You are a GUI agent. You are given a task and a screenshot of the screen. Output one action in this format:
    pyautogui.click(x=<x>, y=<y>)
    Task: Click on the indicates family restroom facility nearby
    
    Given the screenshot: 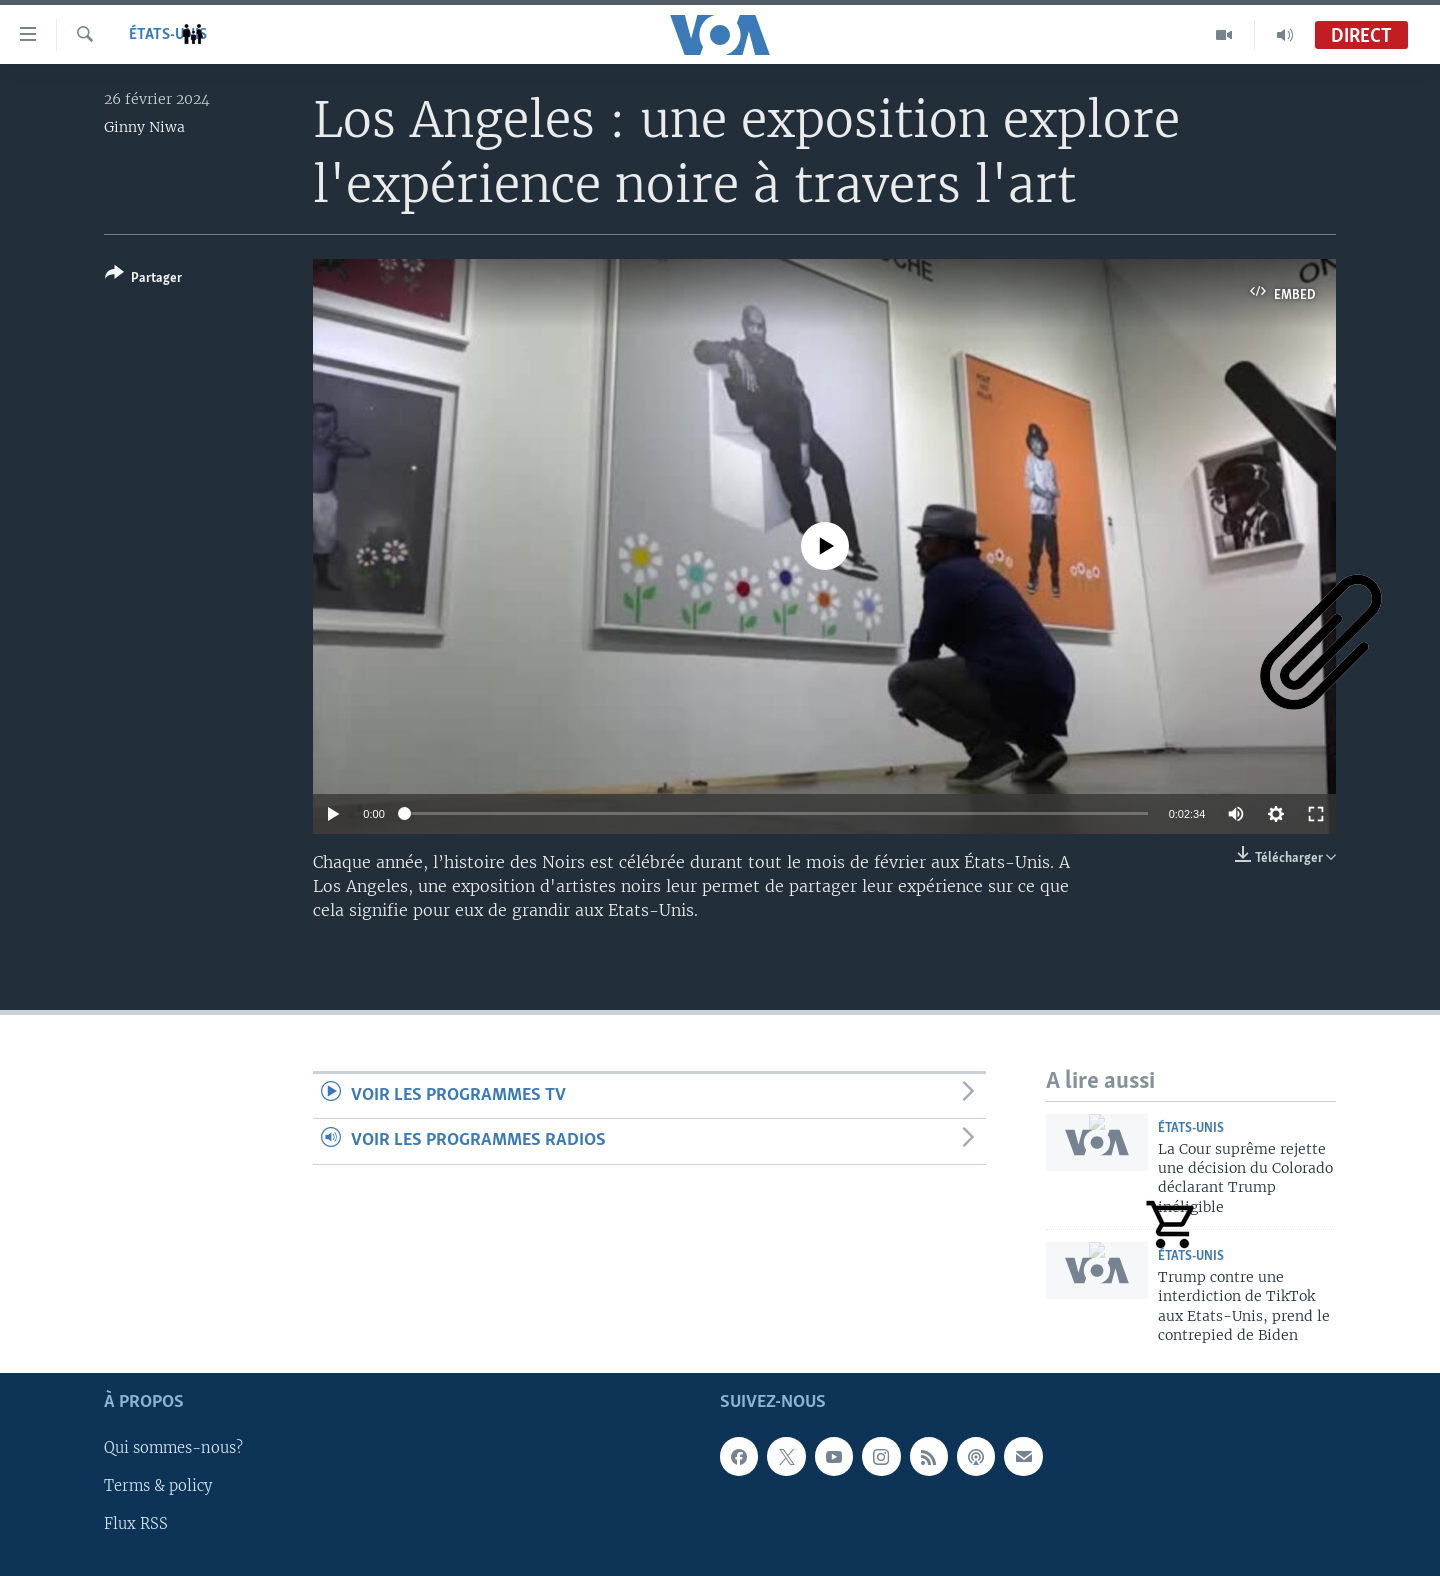 What is the action you would take?
    pyautogui.click(x=193, y=34)
    